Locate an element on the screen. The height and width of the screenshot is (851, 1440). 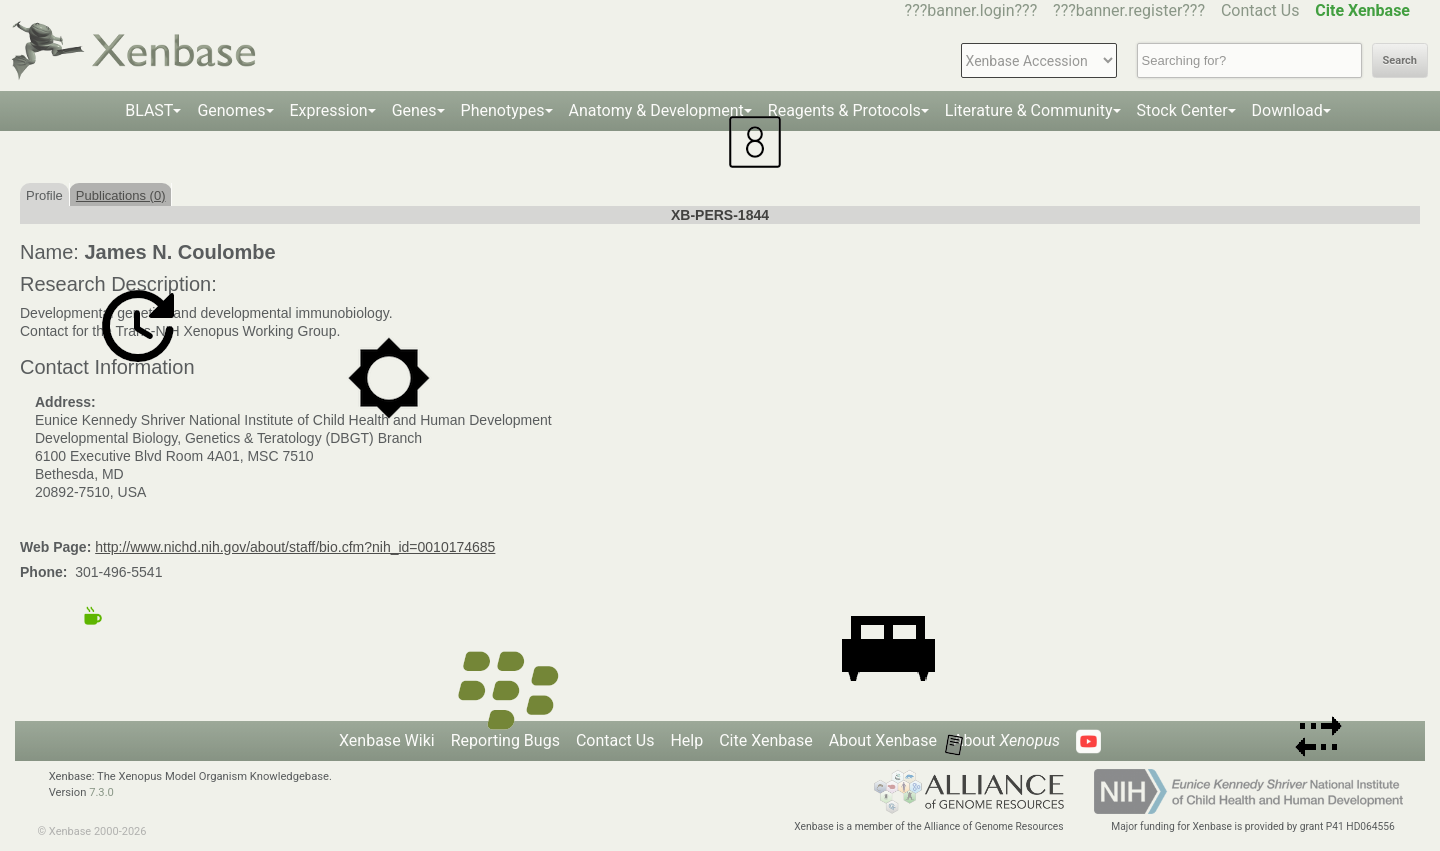
BlackBerry brand logo is located at coordinates (509, 690).